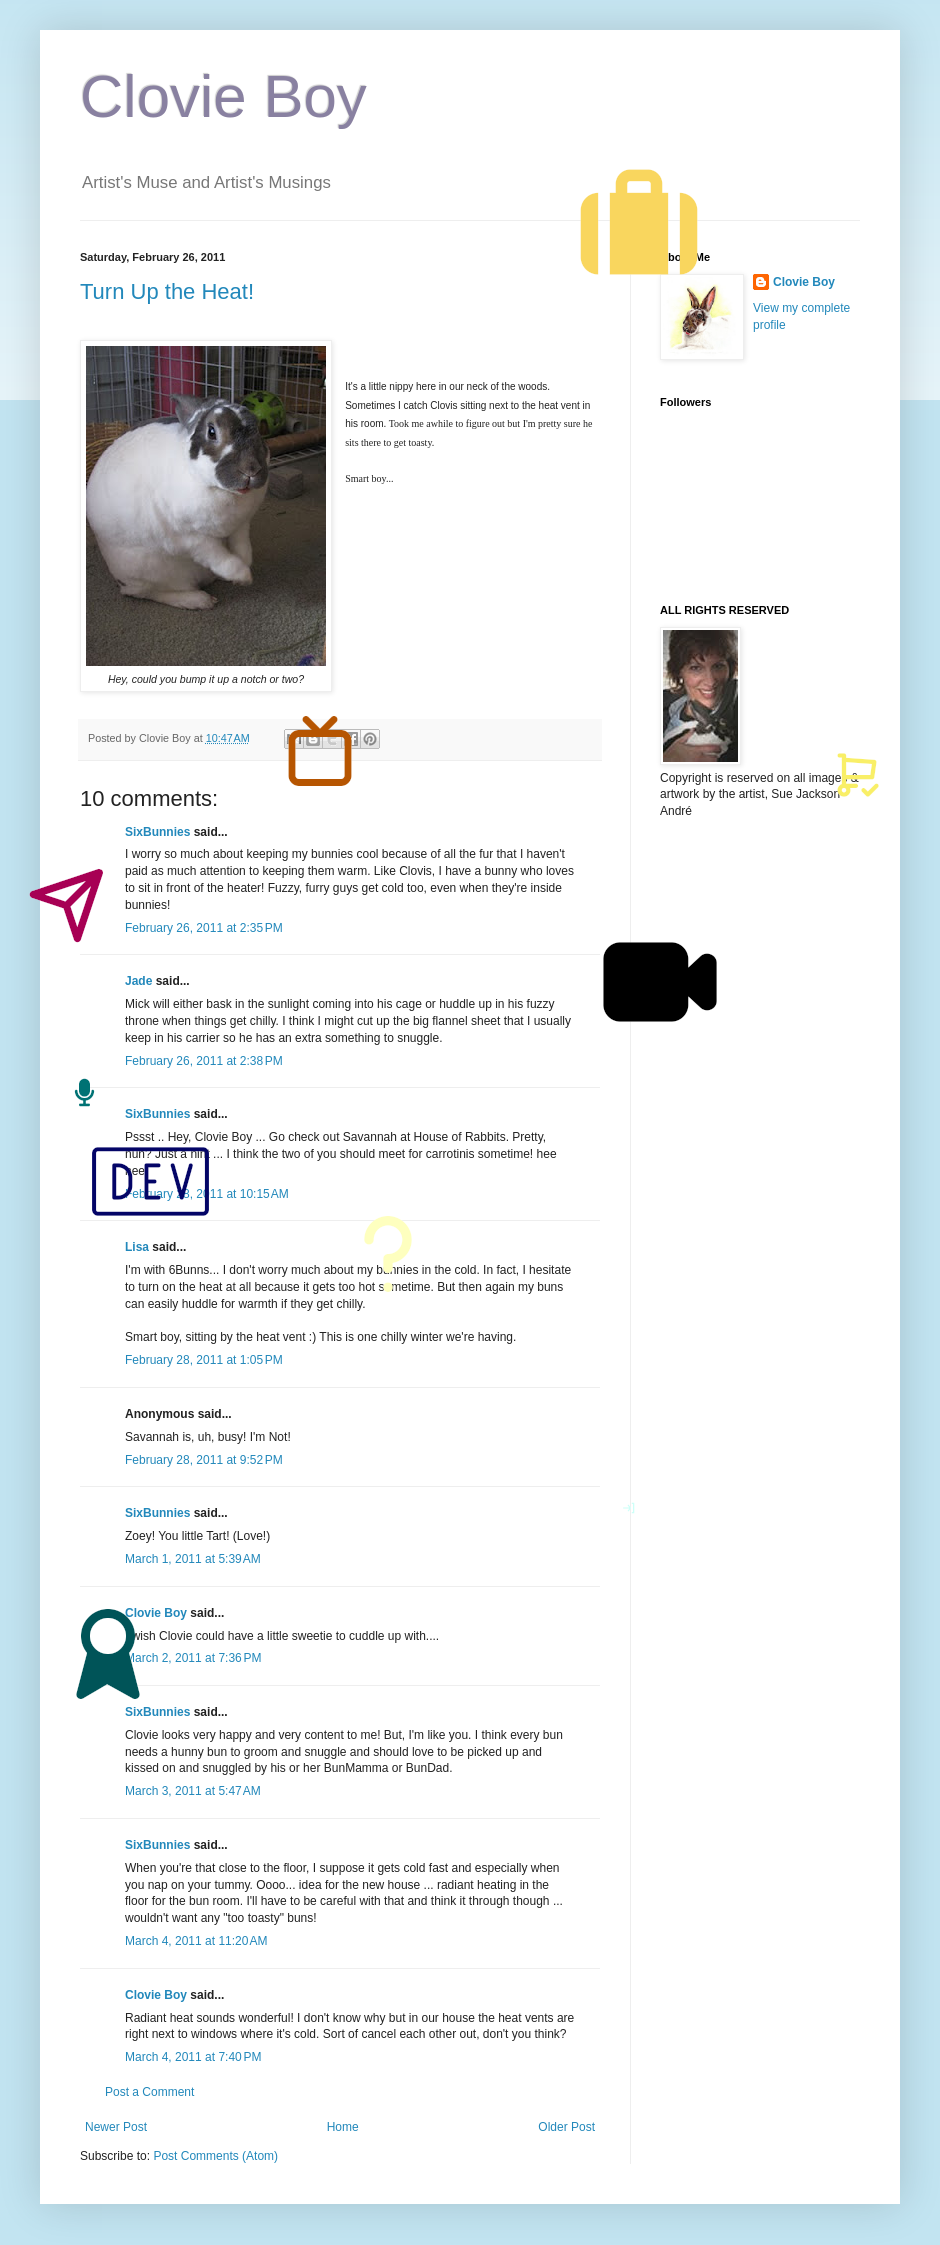  Describe the element at coordinates (639, 222) in the screenshot. I see `access work or business documents` at that location.